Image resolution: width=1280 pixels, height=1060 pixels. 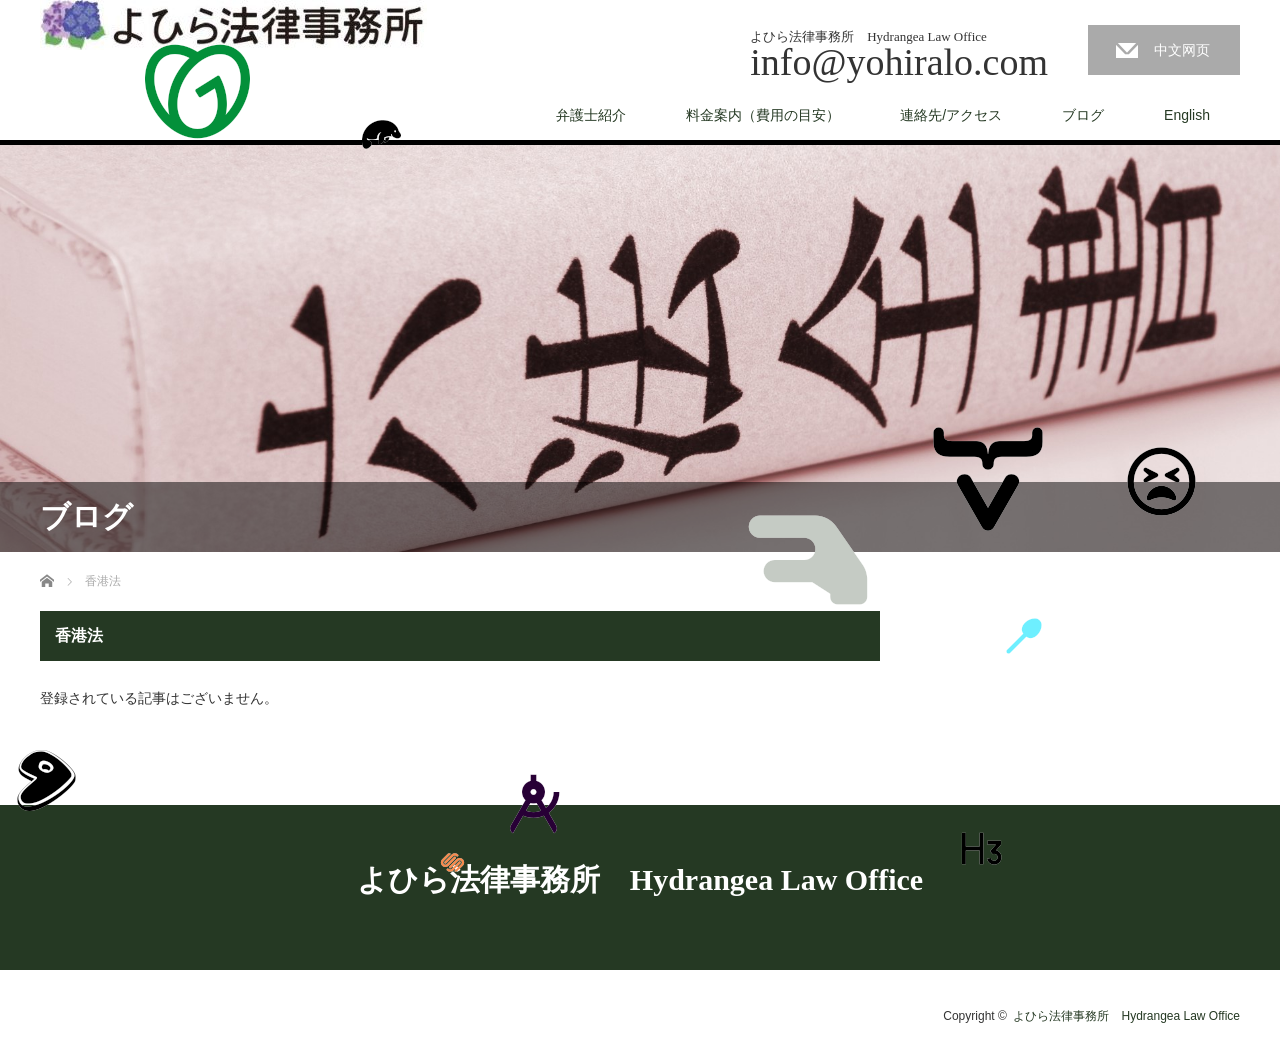 What do you see at coordinates (533, 803) in the screenshot?
I see `access precision drawing or design tools` at bounding box center [533, 803].